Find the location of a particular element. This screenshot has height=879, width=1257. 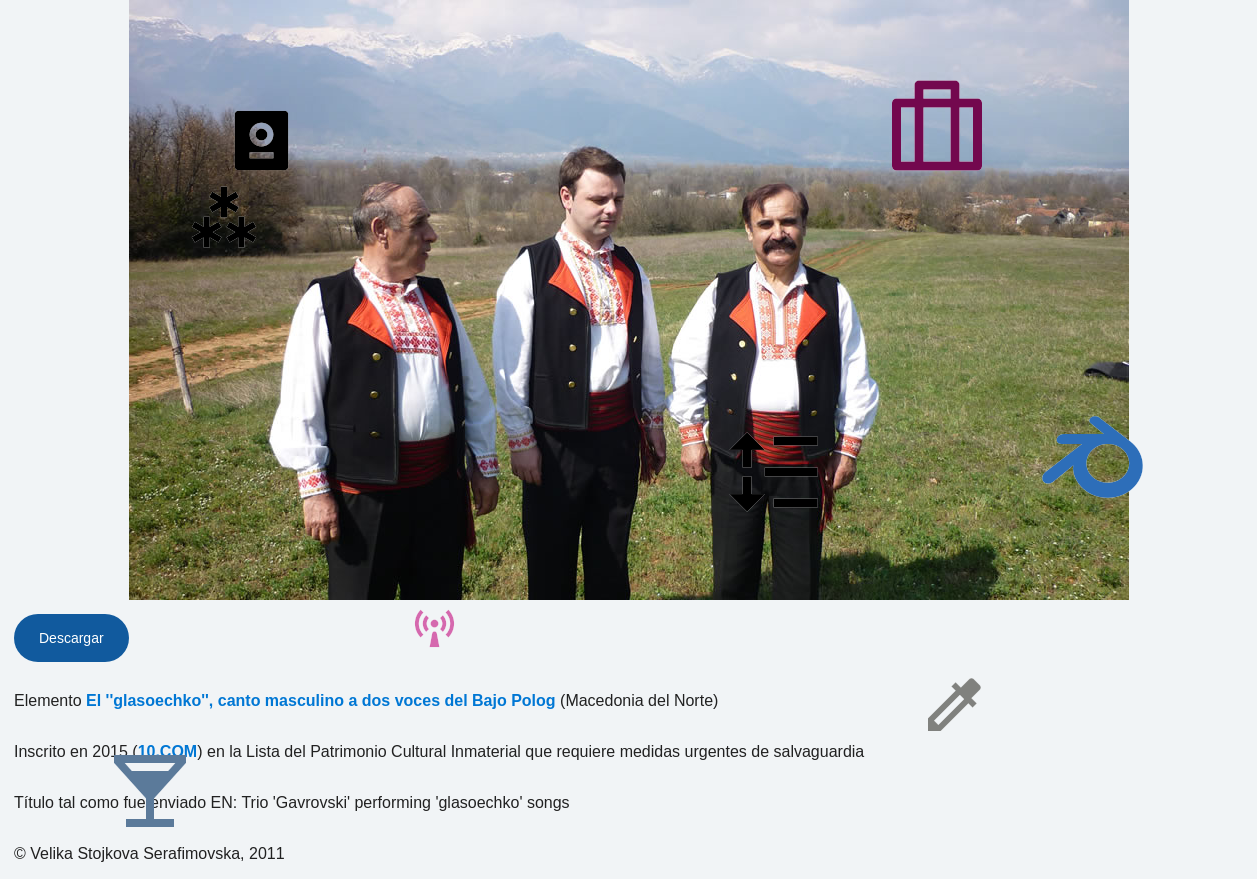

view passport or travel document is located at coordinates (261, 140).